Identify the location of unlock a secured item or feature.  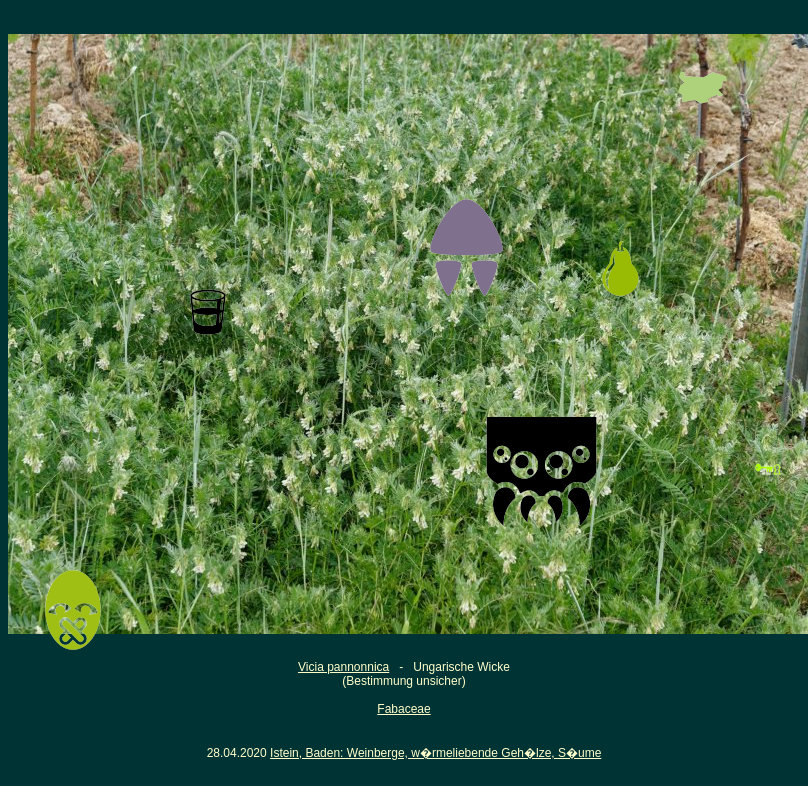
(768, 469).